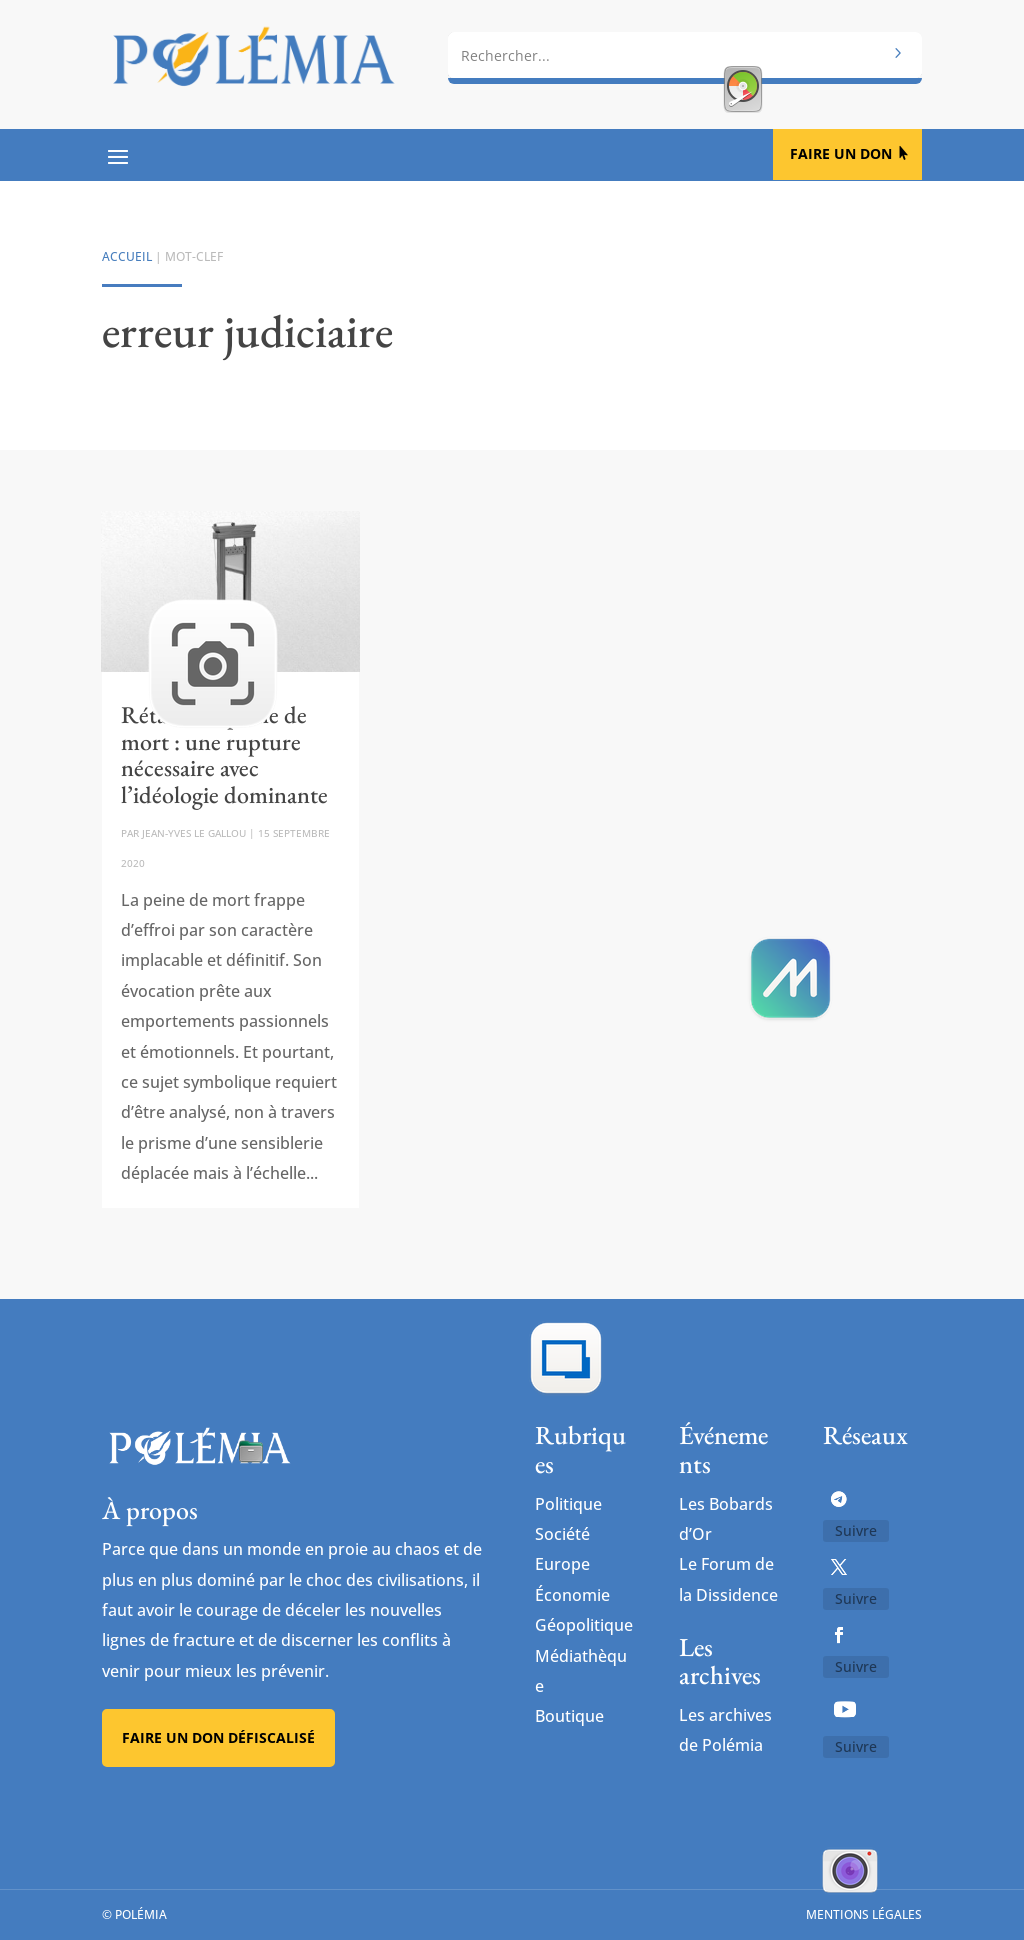  What do you see at coordinates (566, 1358) in the screenshot?
I see `open remote desktop manager` at bounding box center [566, 1358].